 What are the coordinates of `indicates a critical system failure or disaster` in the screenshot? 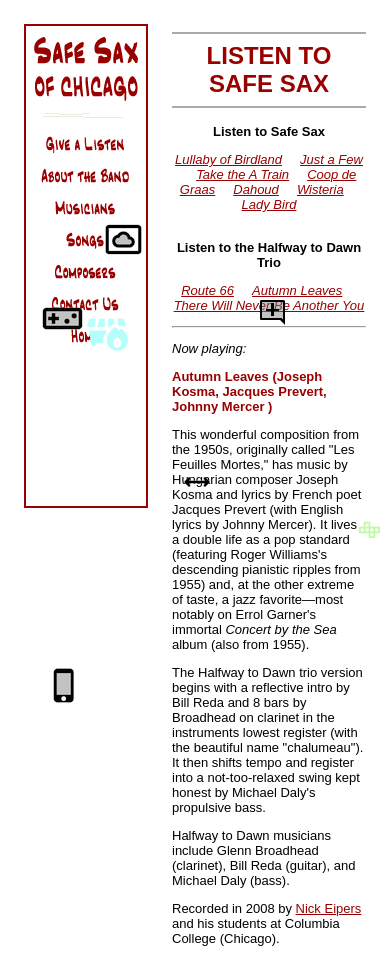 It's located at (106, 331).